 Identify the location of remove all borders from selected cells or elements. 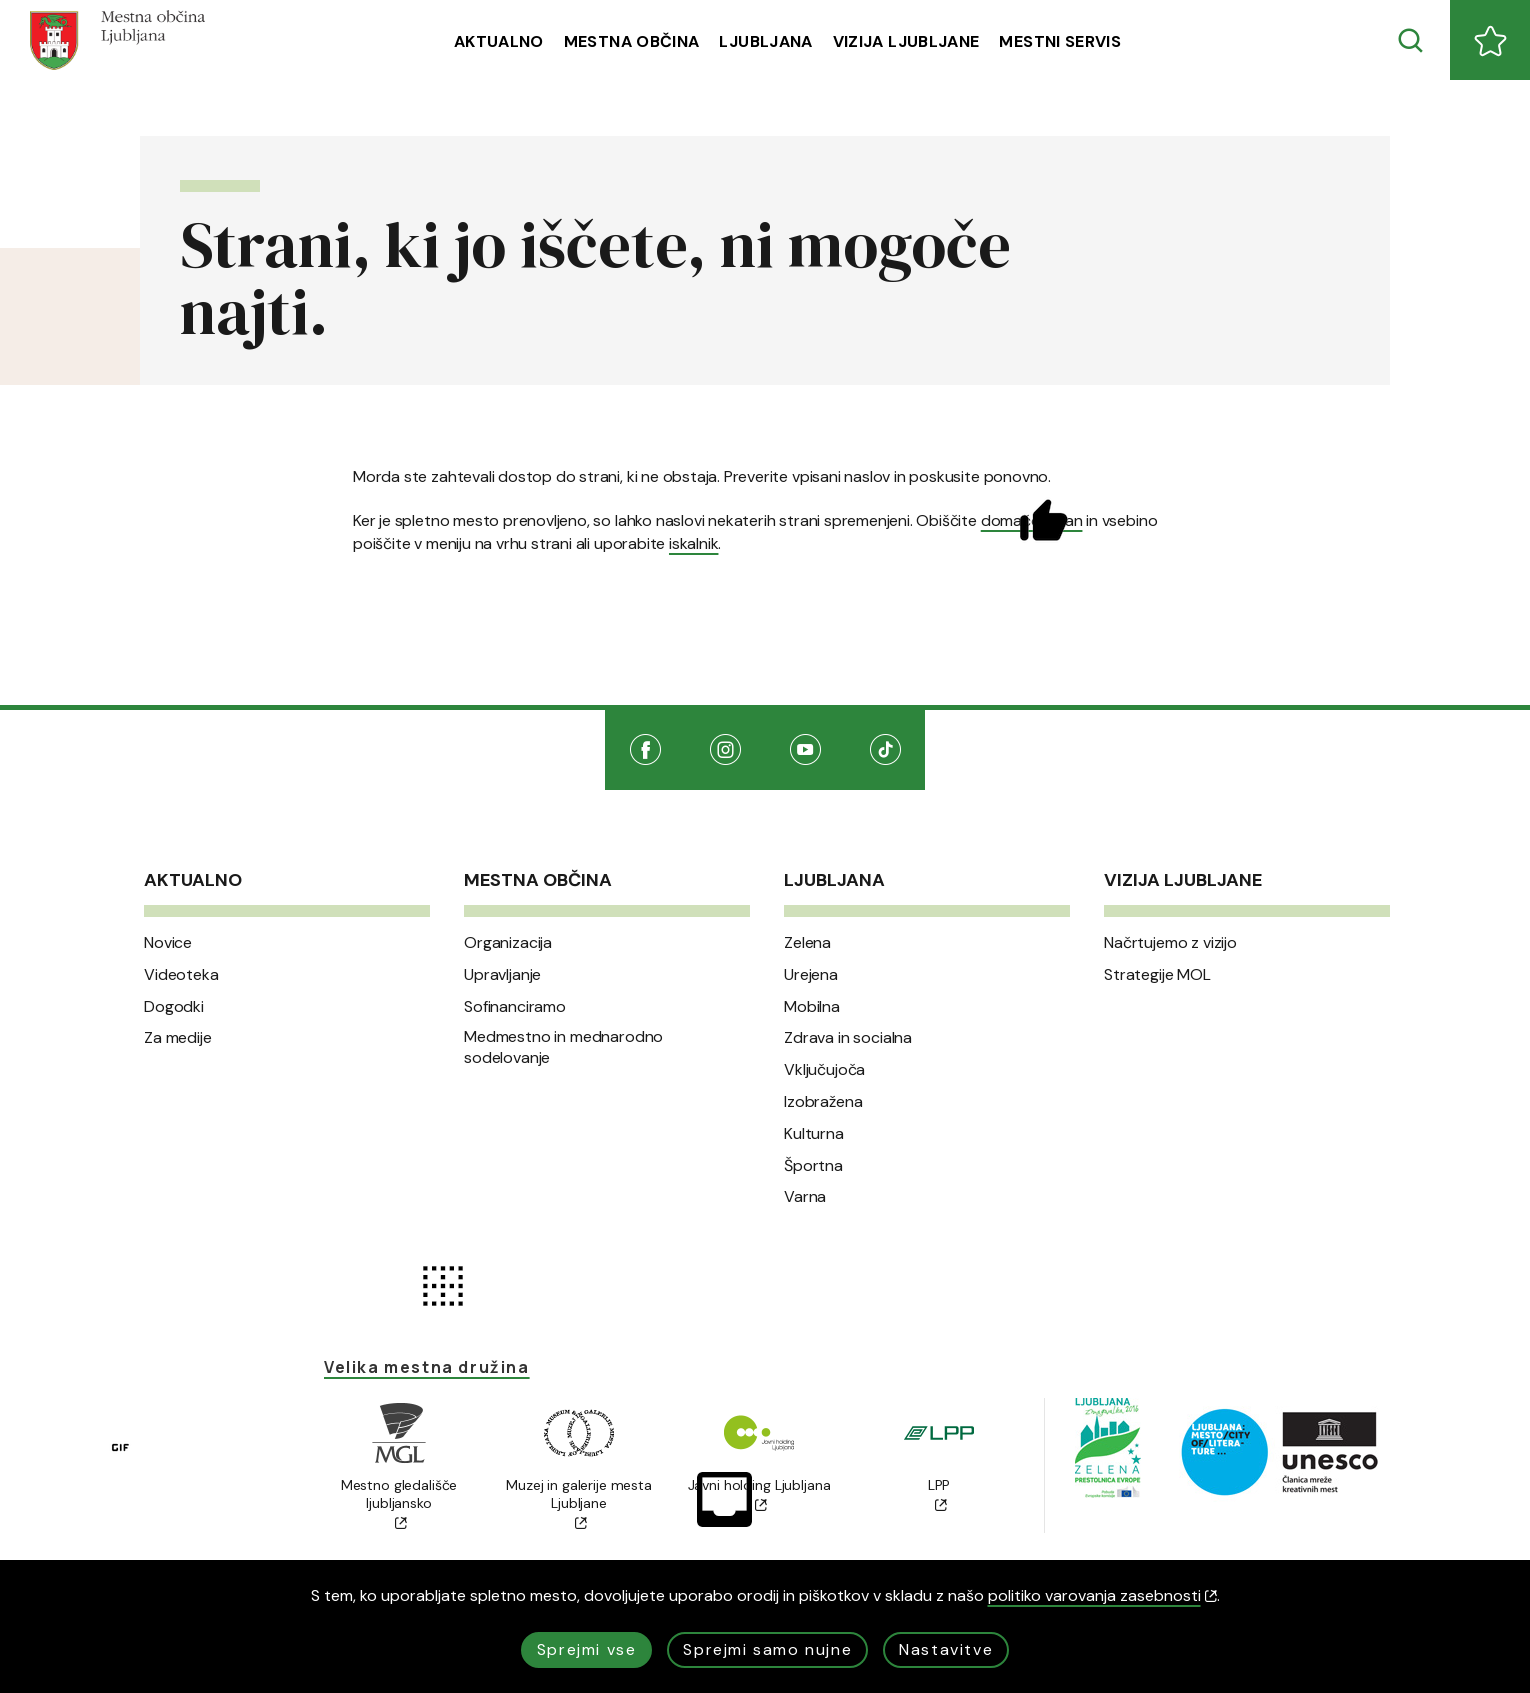
(443, 1286).